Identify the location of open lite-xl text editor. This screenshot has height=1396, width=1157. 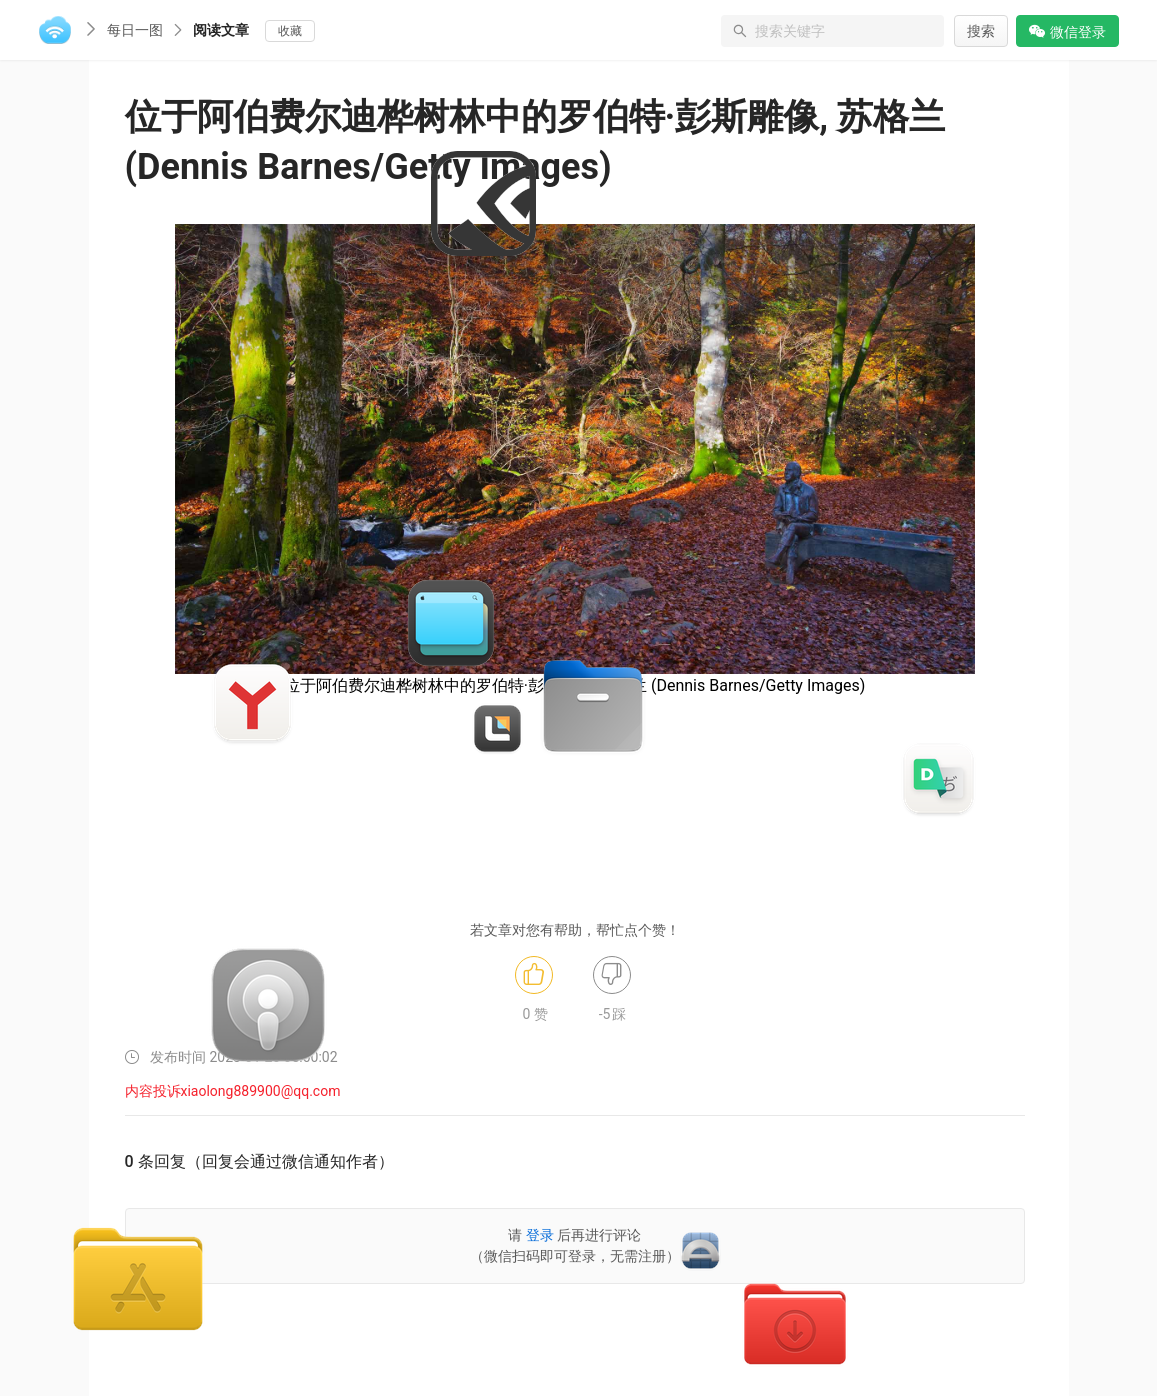
(497, 728).